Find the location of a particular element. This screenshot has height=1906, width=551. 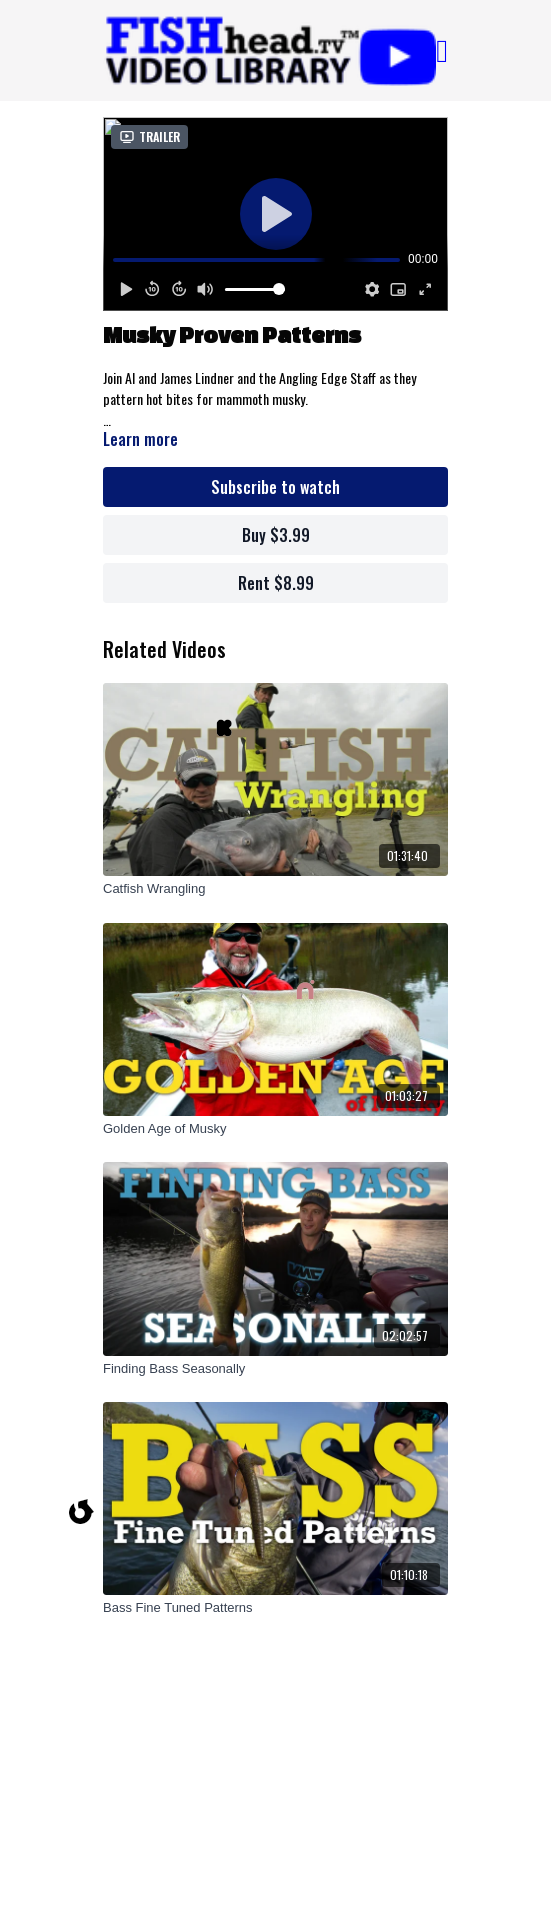

namebase brand logo is located at coordinates (305, 989).